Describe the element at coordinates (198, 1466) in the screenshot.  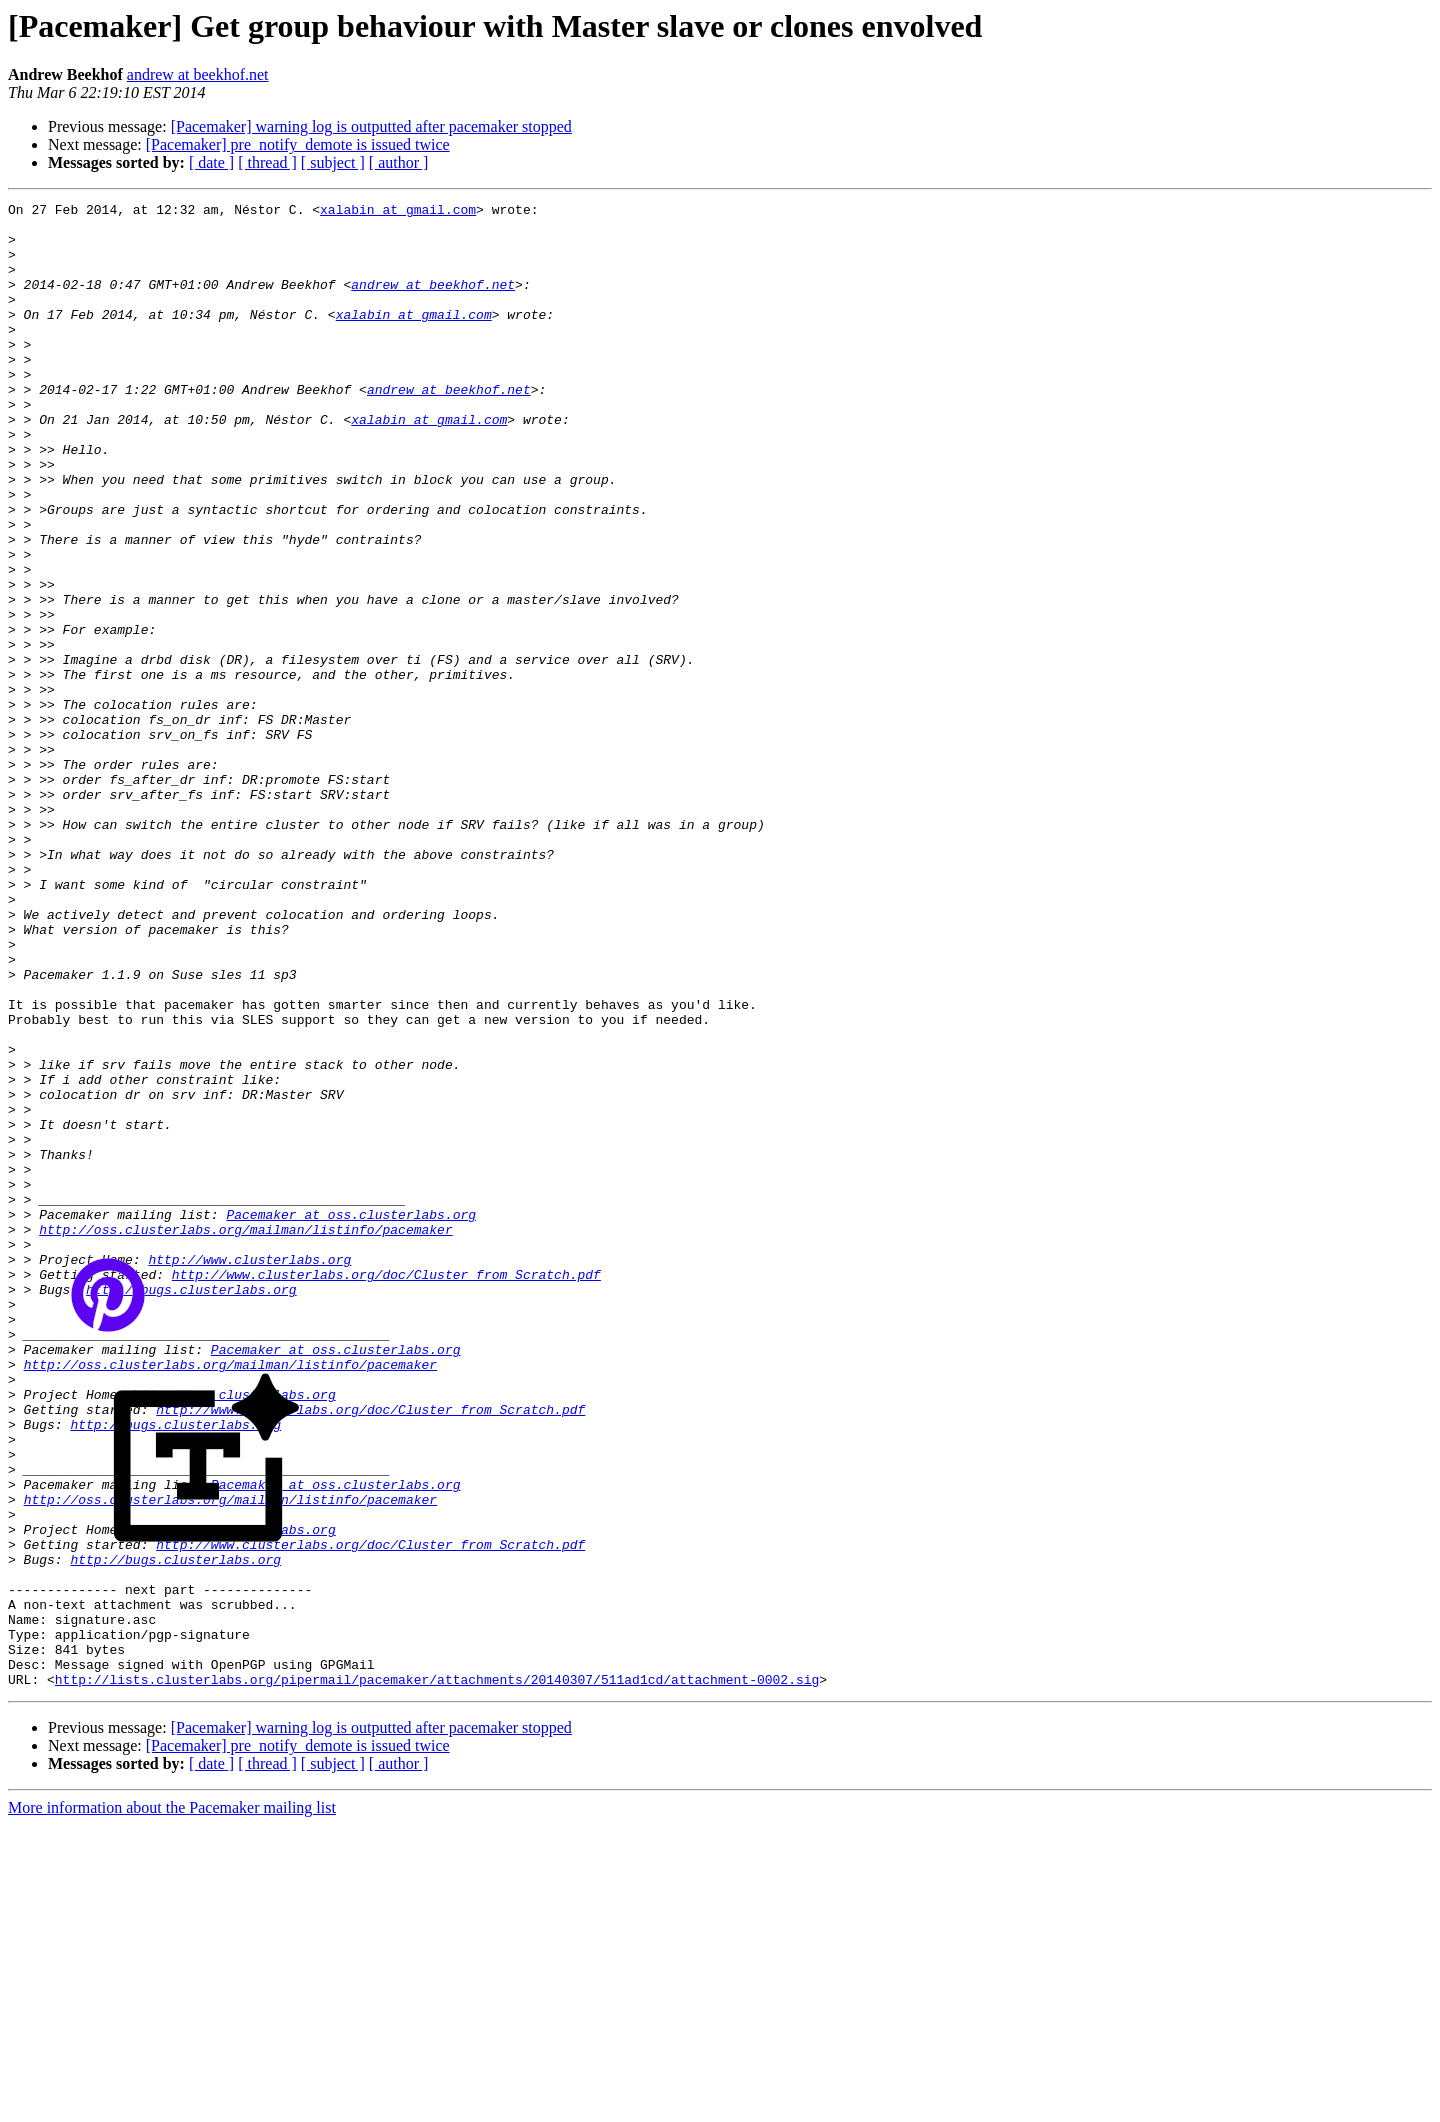
I see `generate text using AI` at that location.